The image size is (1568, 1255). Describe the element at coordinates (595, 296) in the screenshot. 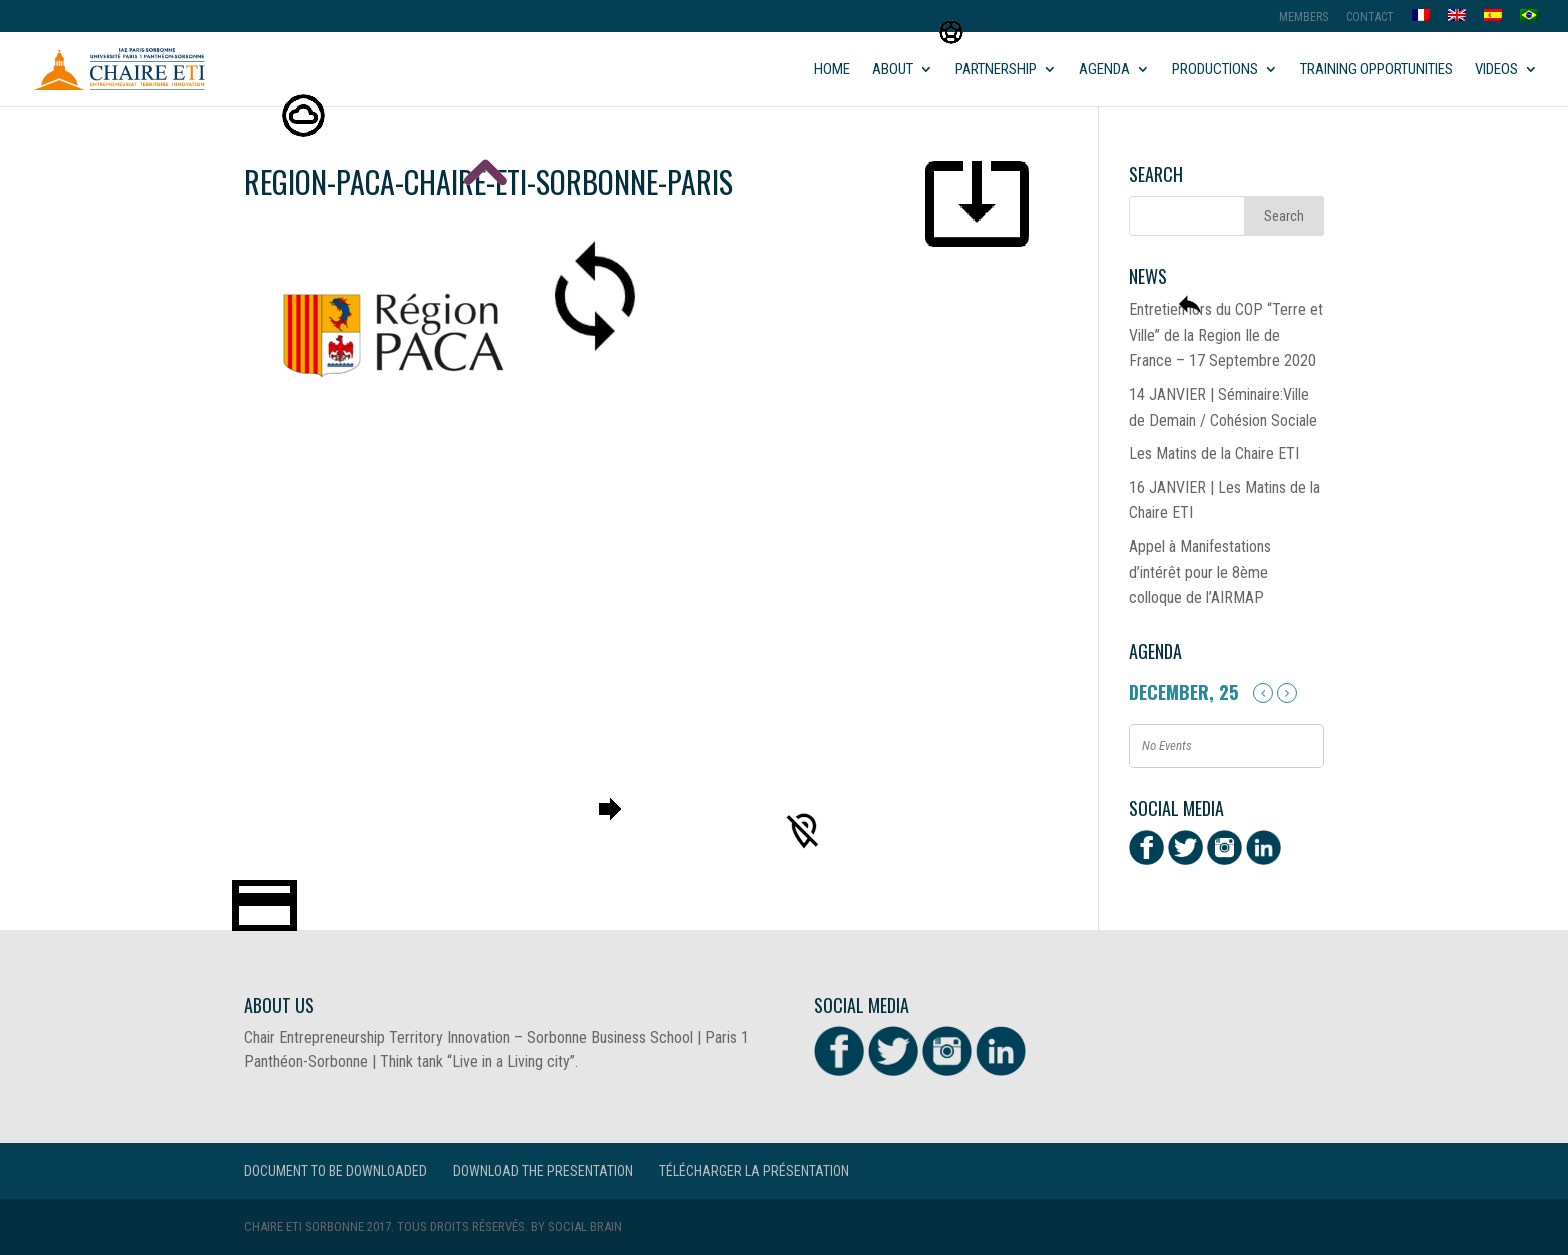

I see `sync data with server or cloud` at that location.